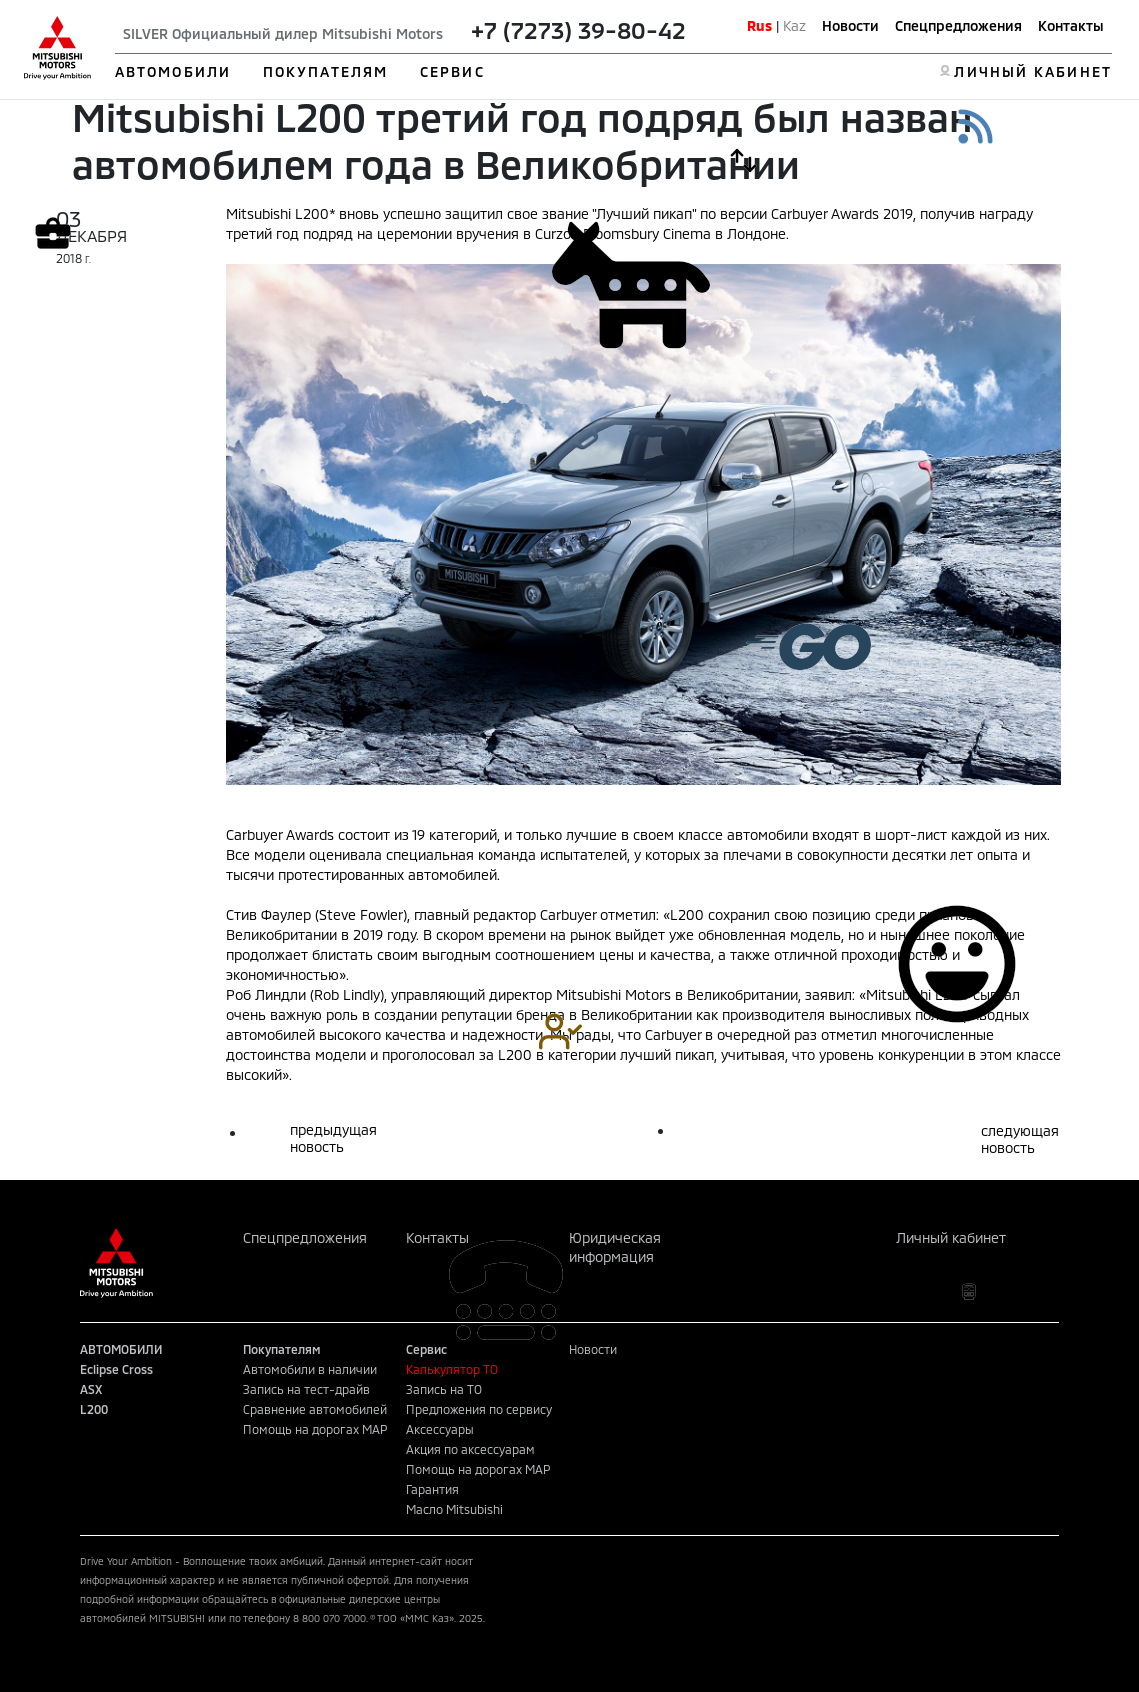 This screenshot has height=1692, width=1139. I want to click on enable tty/tdd accessibility for hearing-impaired calls, so click(506, 1290).